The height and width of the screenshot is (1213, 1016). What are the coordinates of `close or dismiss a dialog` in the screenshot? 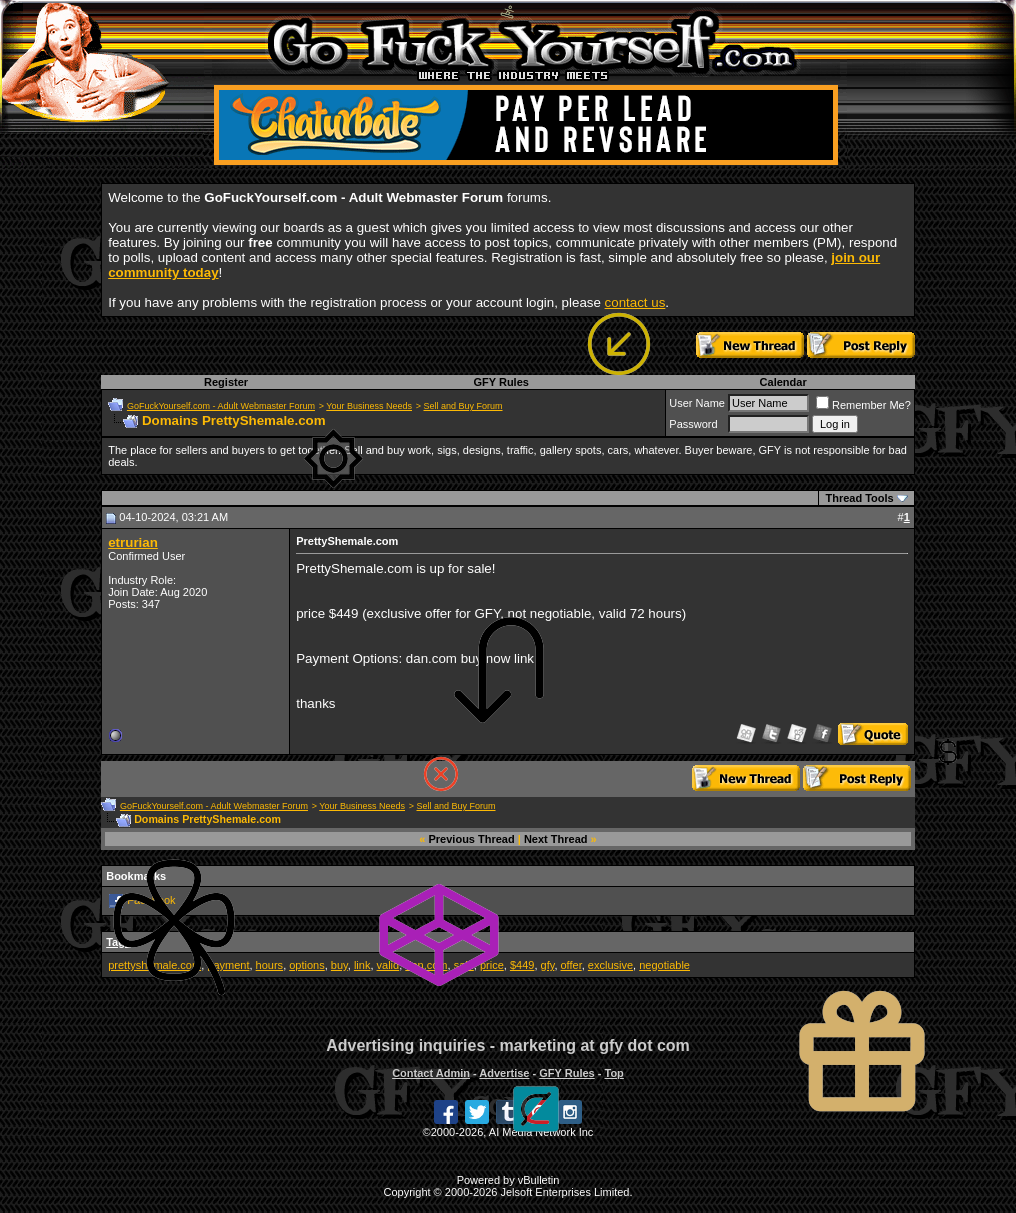 It's located at (441, 774).